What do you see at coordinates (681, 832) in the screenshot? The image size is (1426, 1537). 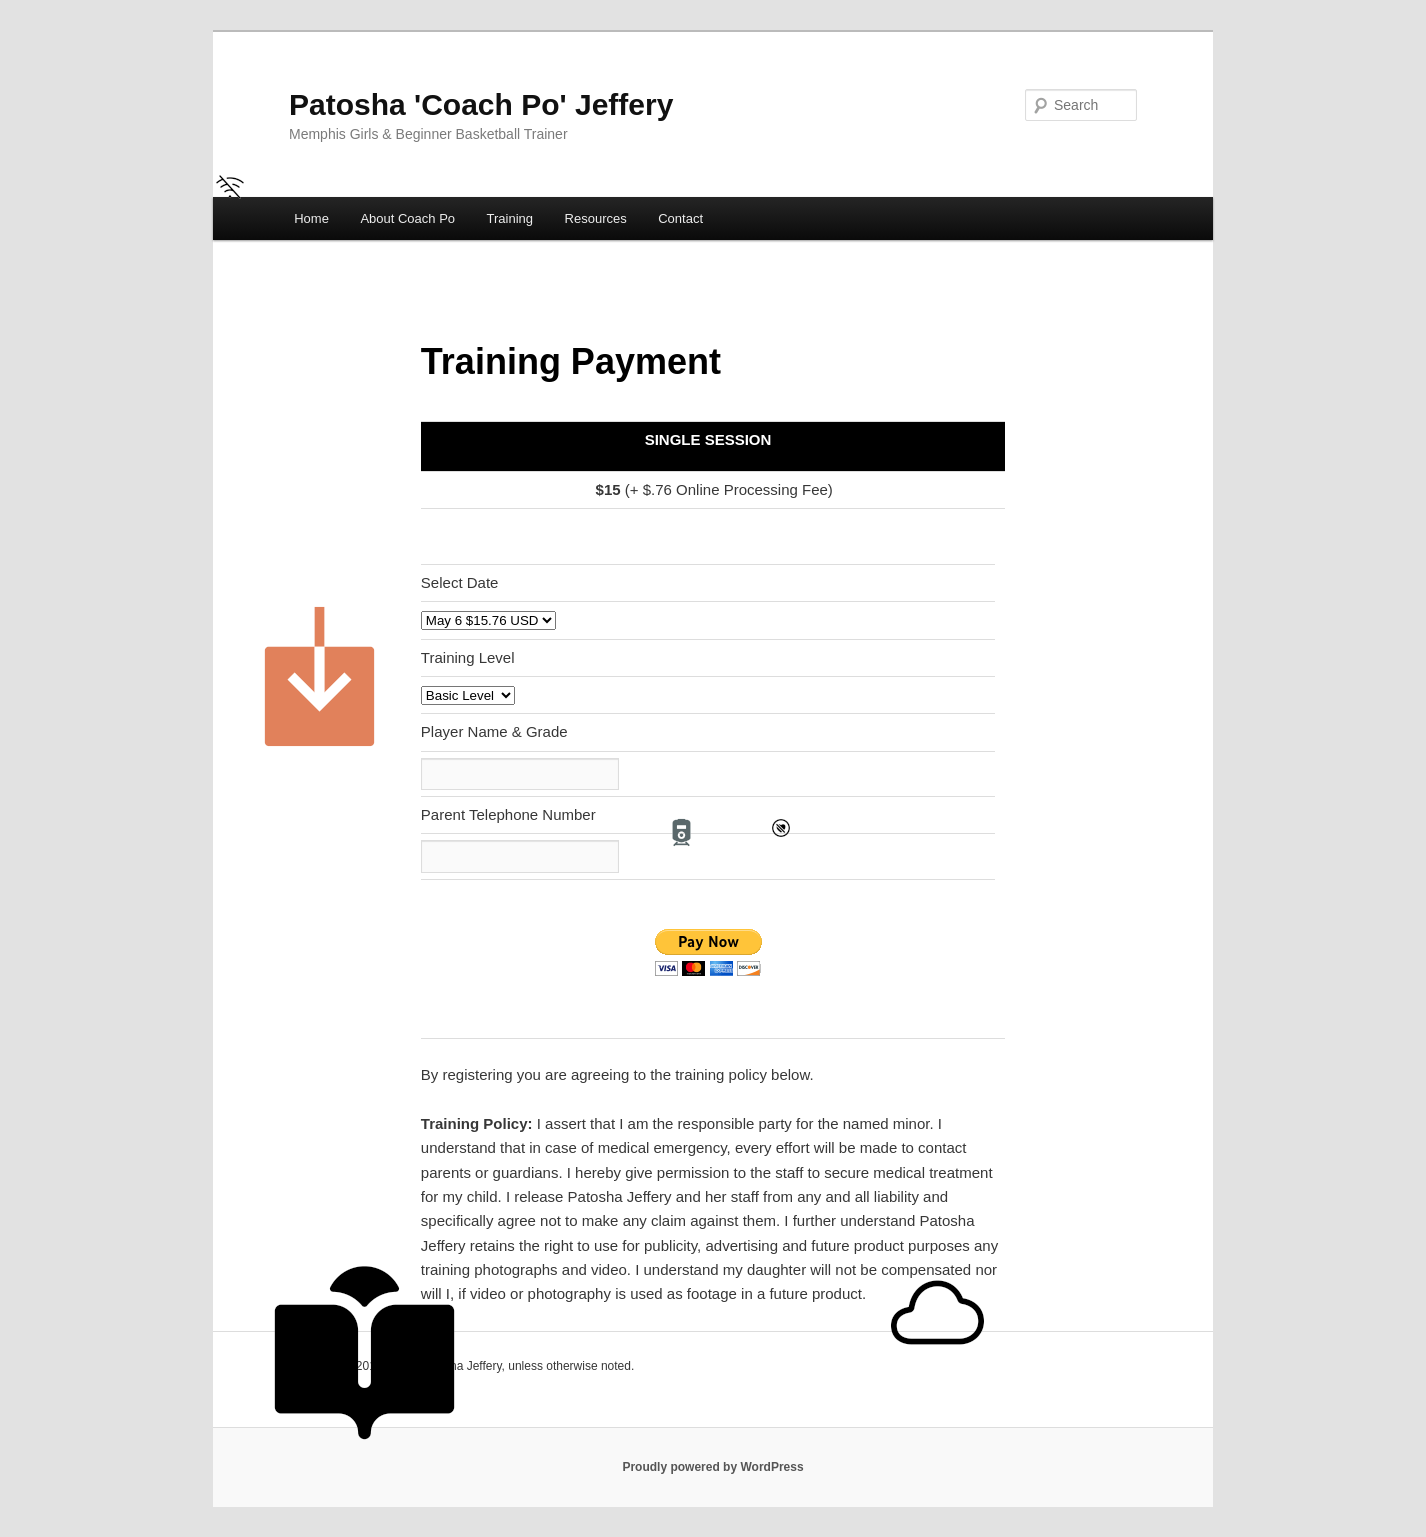 I see `access train schedules or rail transit options` at bounding box center [681, 832].